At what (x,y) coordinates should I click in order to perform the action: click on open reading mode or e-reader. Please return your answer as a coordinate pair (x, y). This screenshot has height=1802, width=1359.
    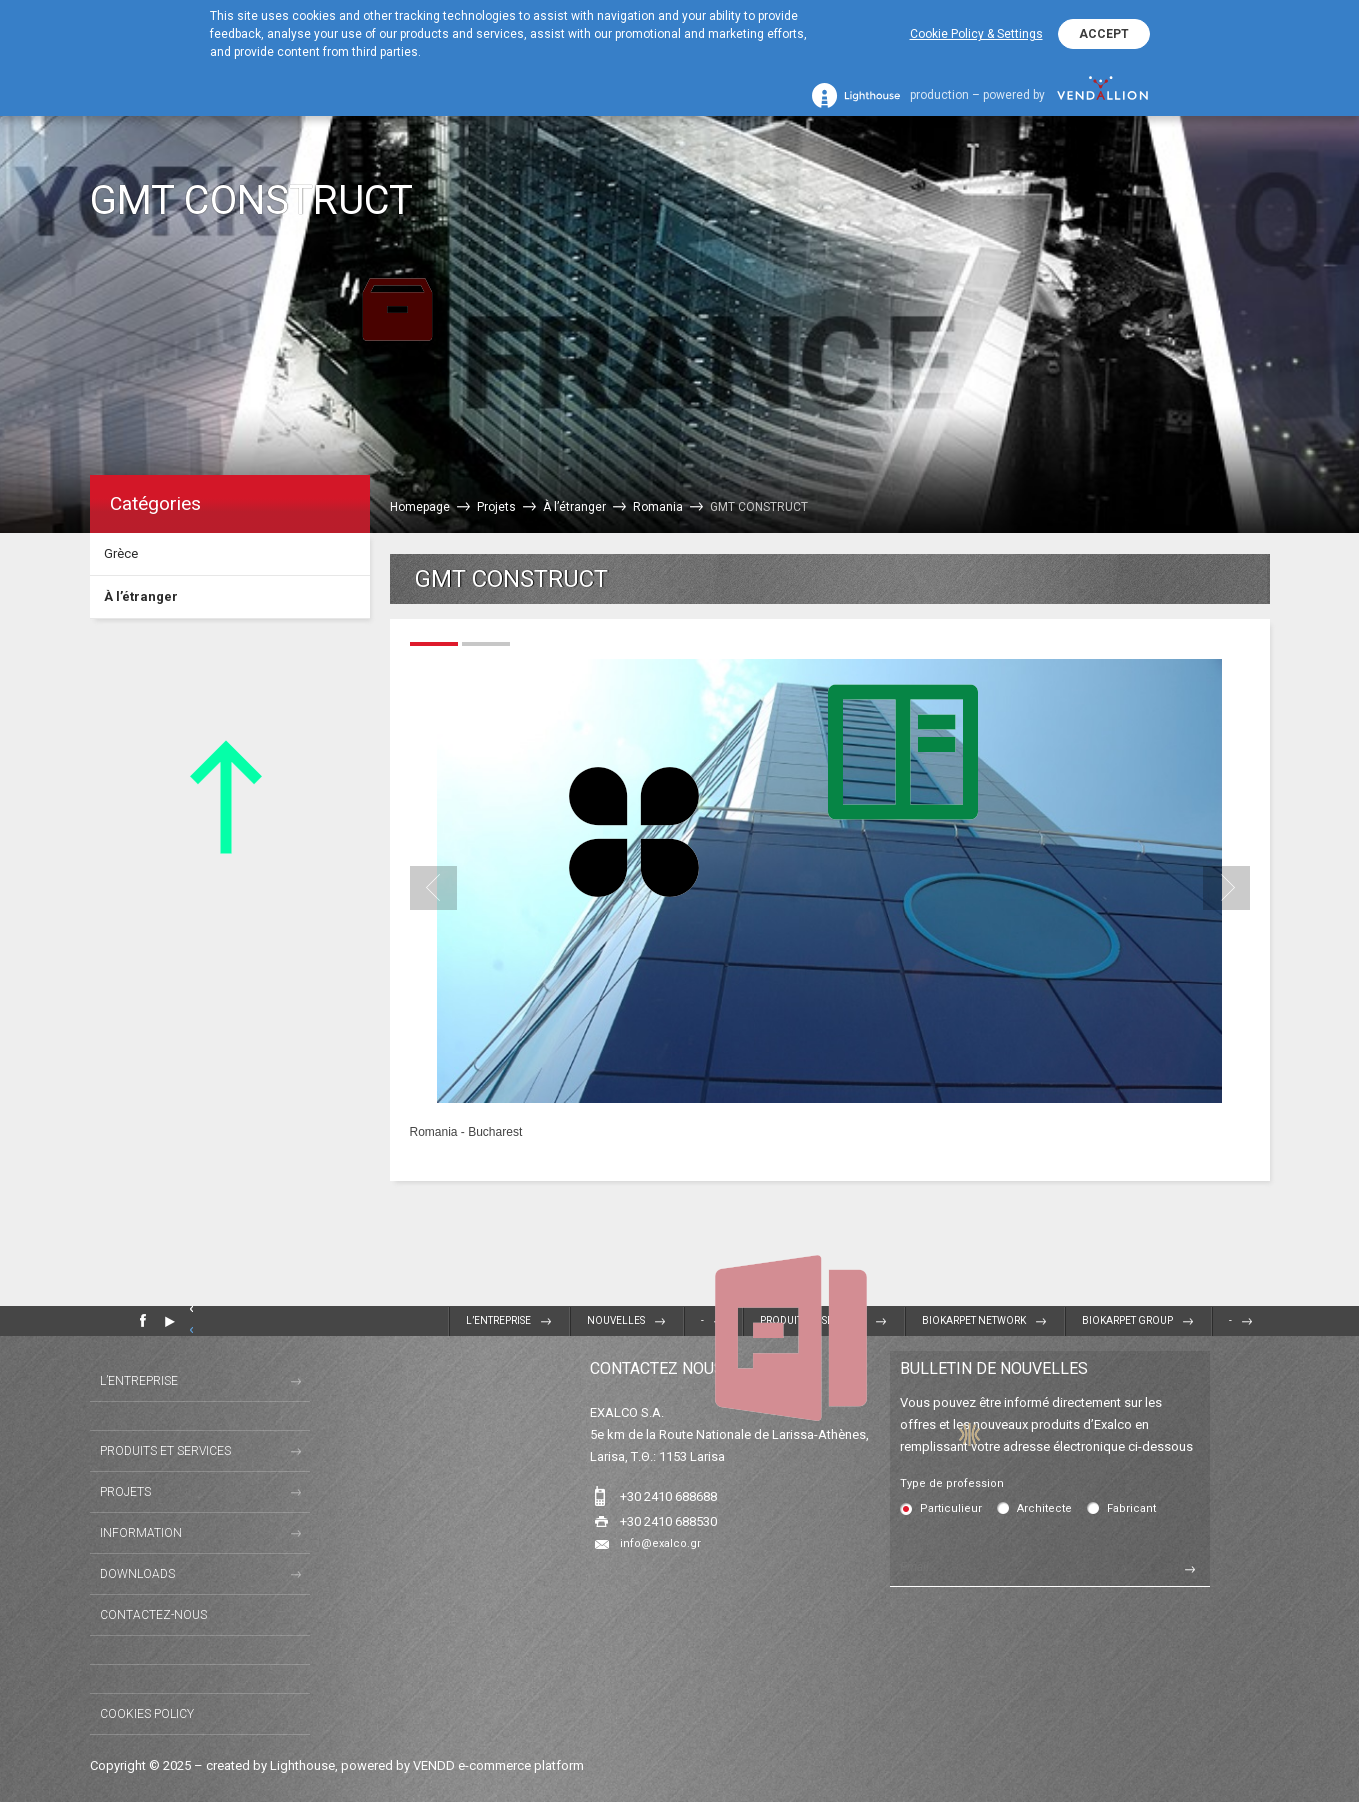
    Looking at the image, I should click on (903, 752).